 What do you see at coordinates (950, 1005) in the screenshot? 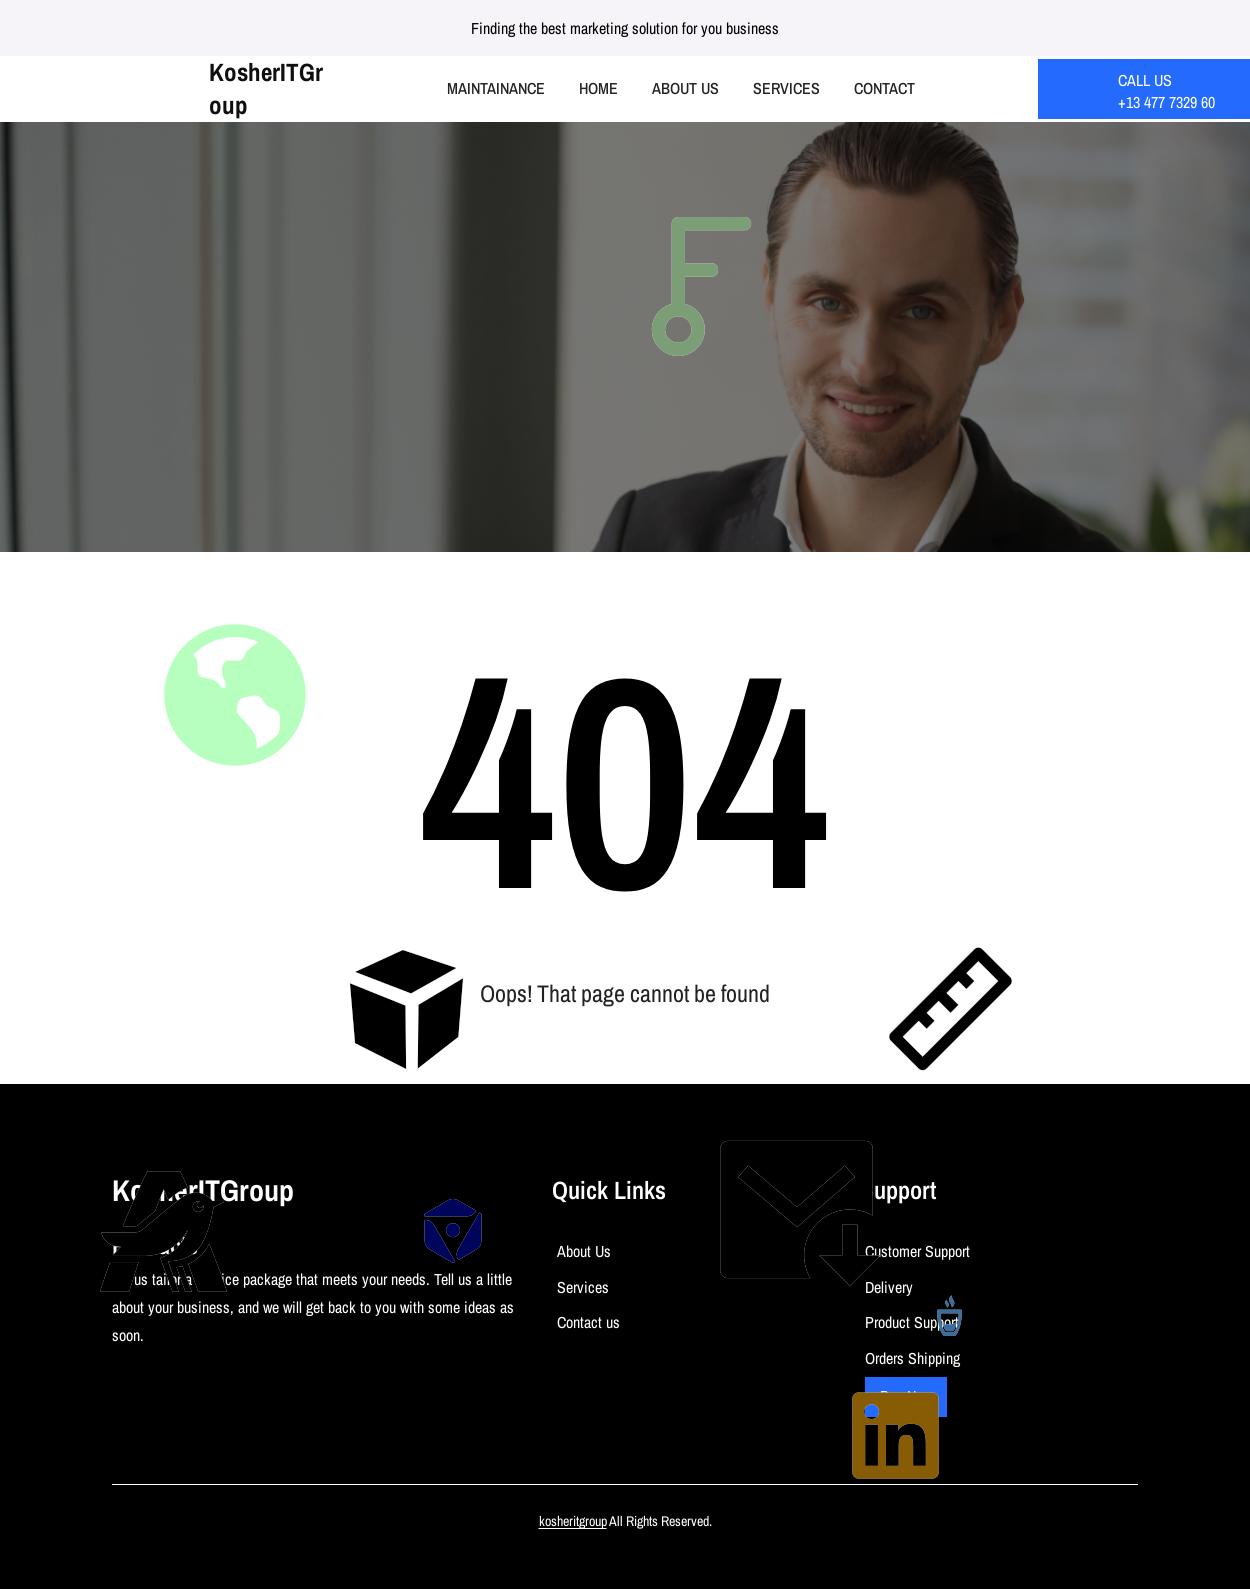
I see `access measurement or sizing tools` at bounding box center [950, 1005].